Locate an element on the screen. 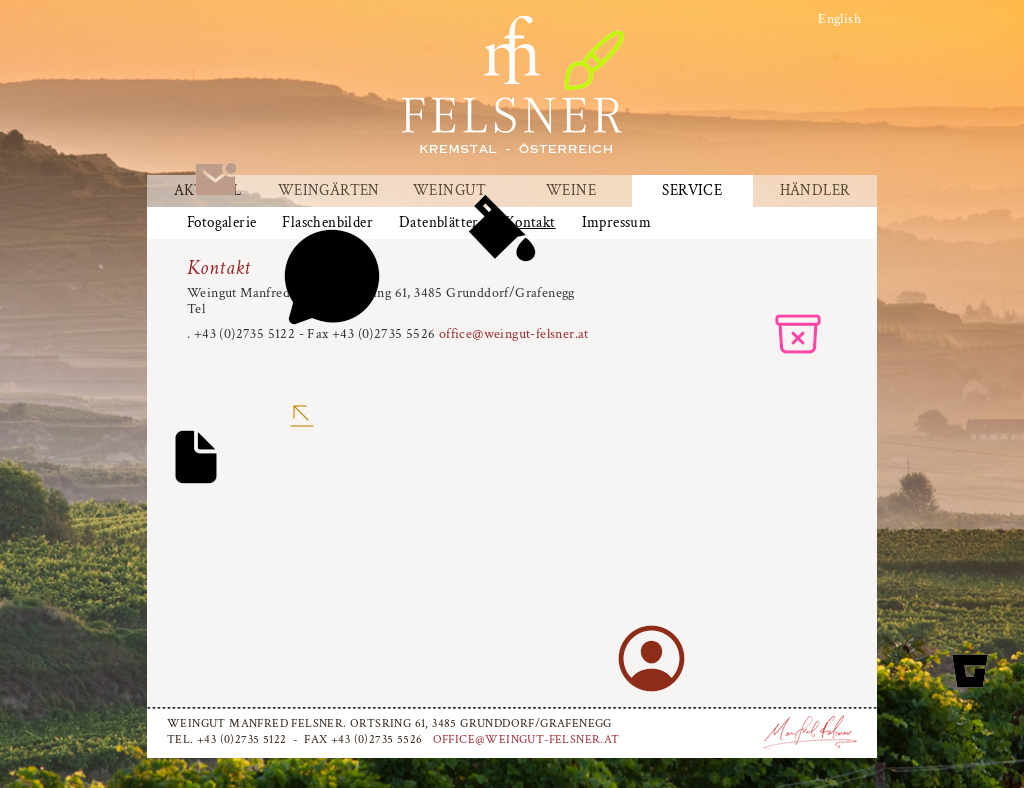 Image resolution: width=1024 pixels, height=788 pixels. access your user profile is located at coordinates (651, 658).